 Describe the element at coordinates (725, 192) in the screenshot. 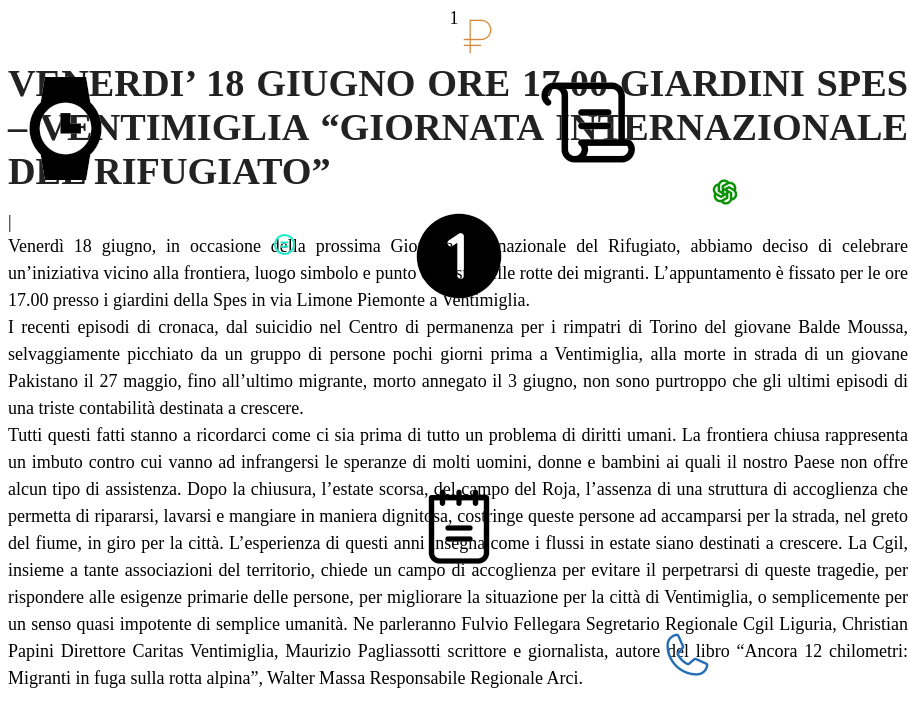

I see `access OpenAI services or ChatGPT` at that location.